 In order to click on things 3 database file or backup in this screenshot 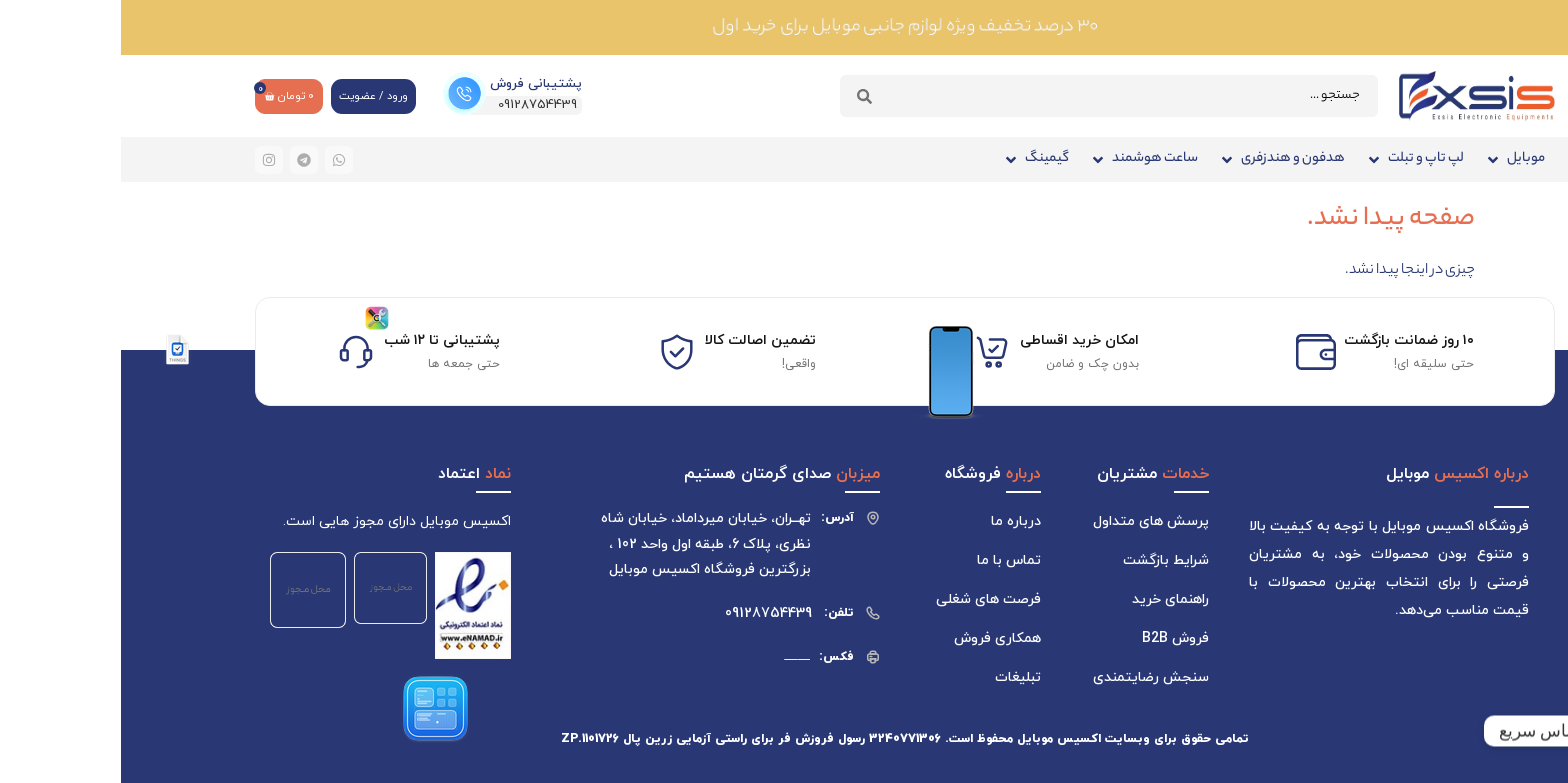, I will do `click(177, 349)`.